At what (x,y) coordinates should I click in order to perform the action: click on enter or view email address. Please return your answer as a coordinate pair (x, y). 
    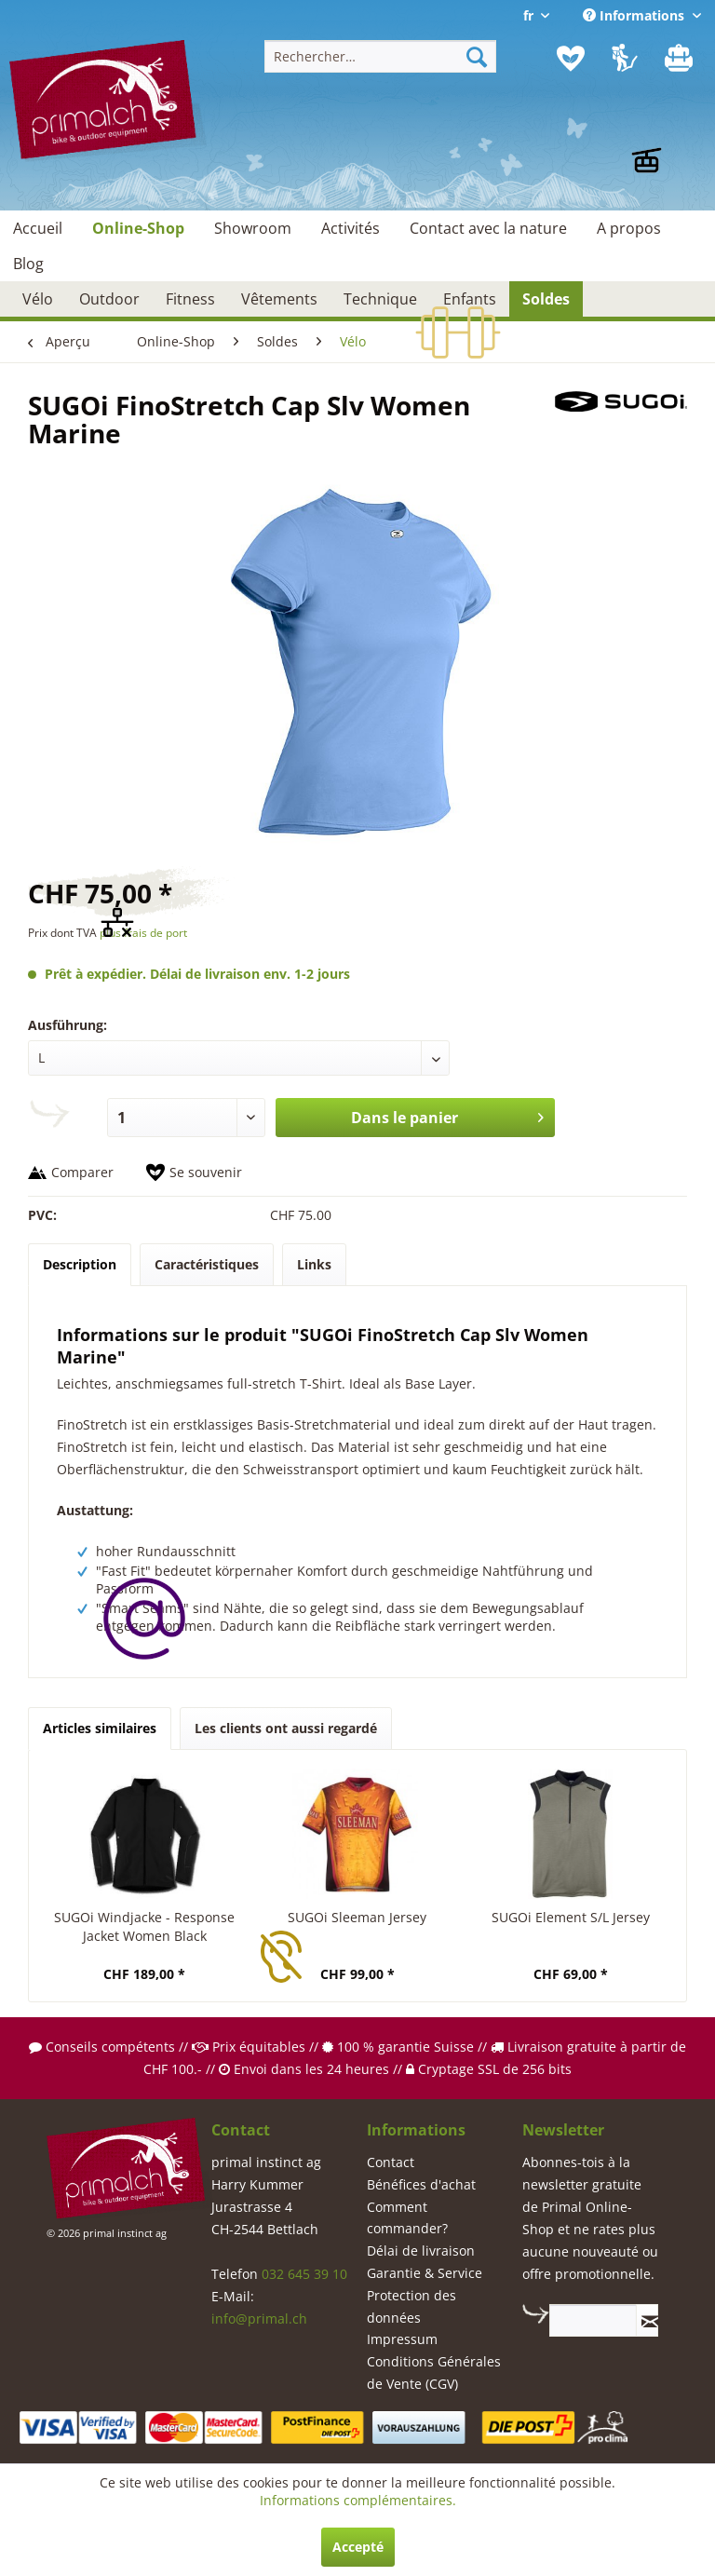
    Looking at the image, I should click on (144, 1619).